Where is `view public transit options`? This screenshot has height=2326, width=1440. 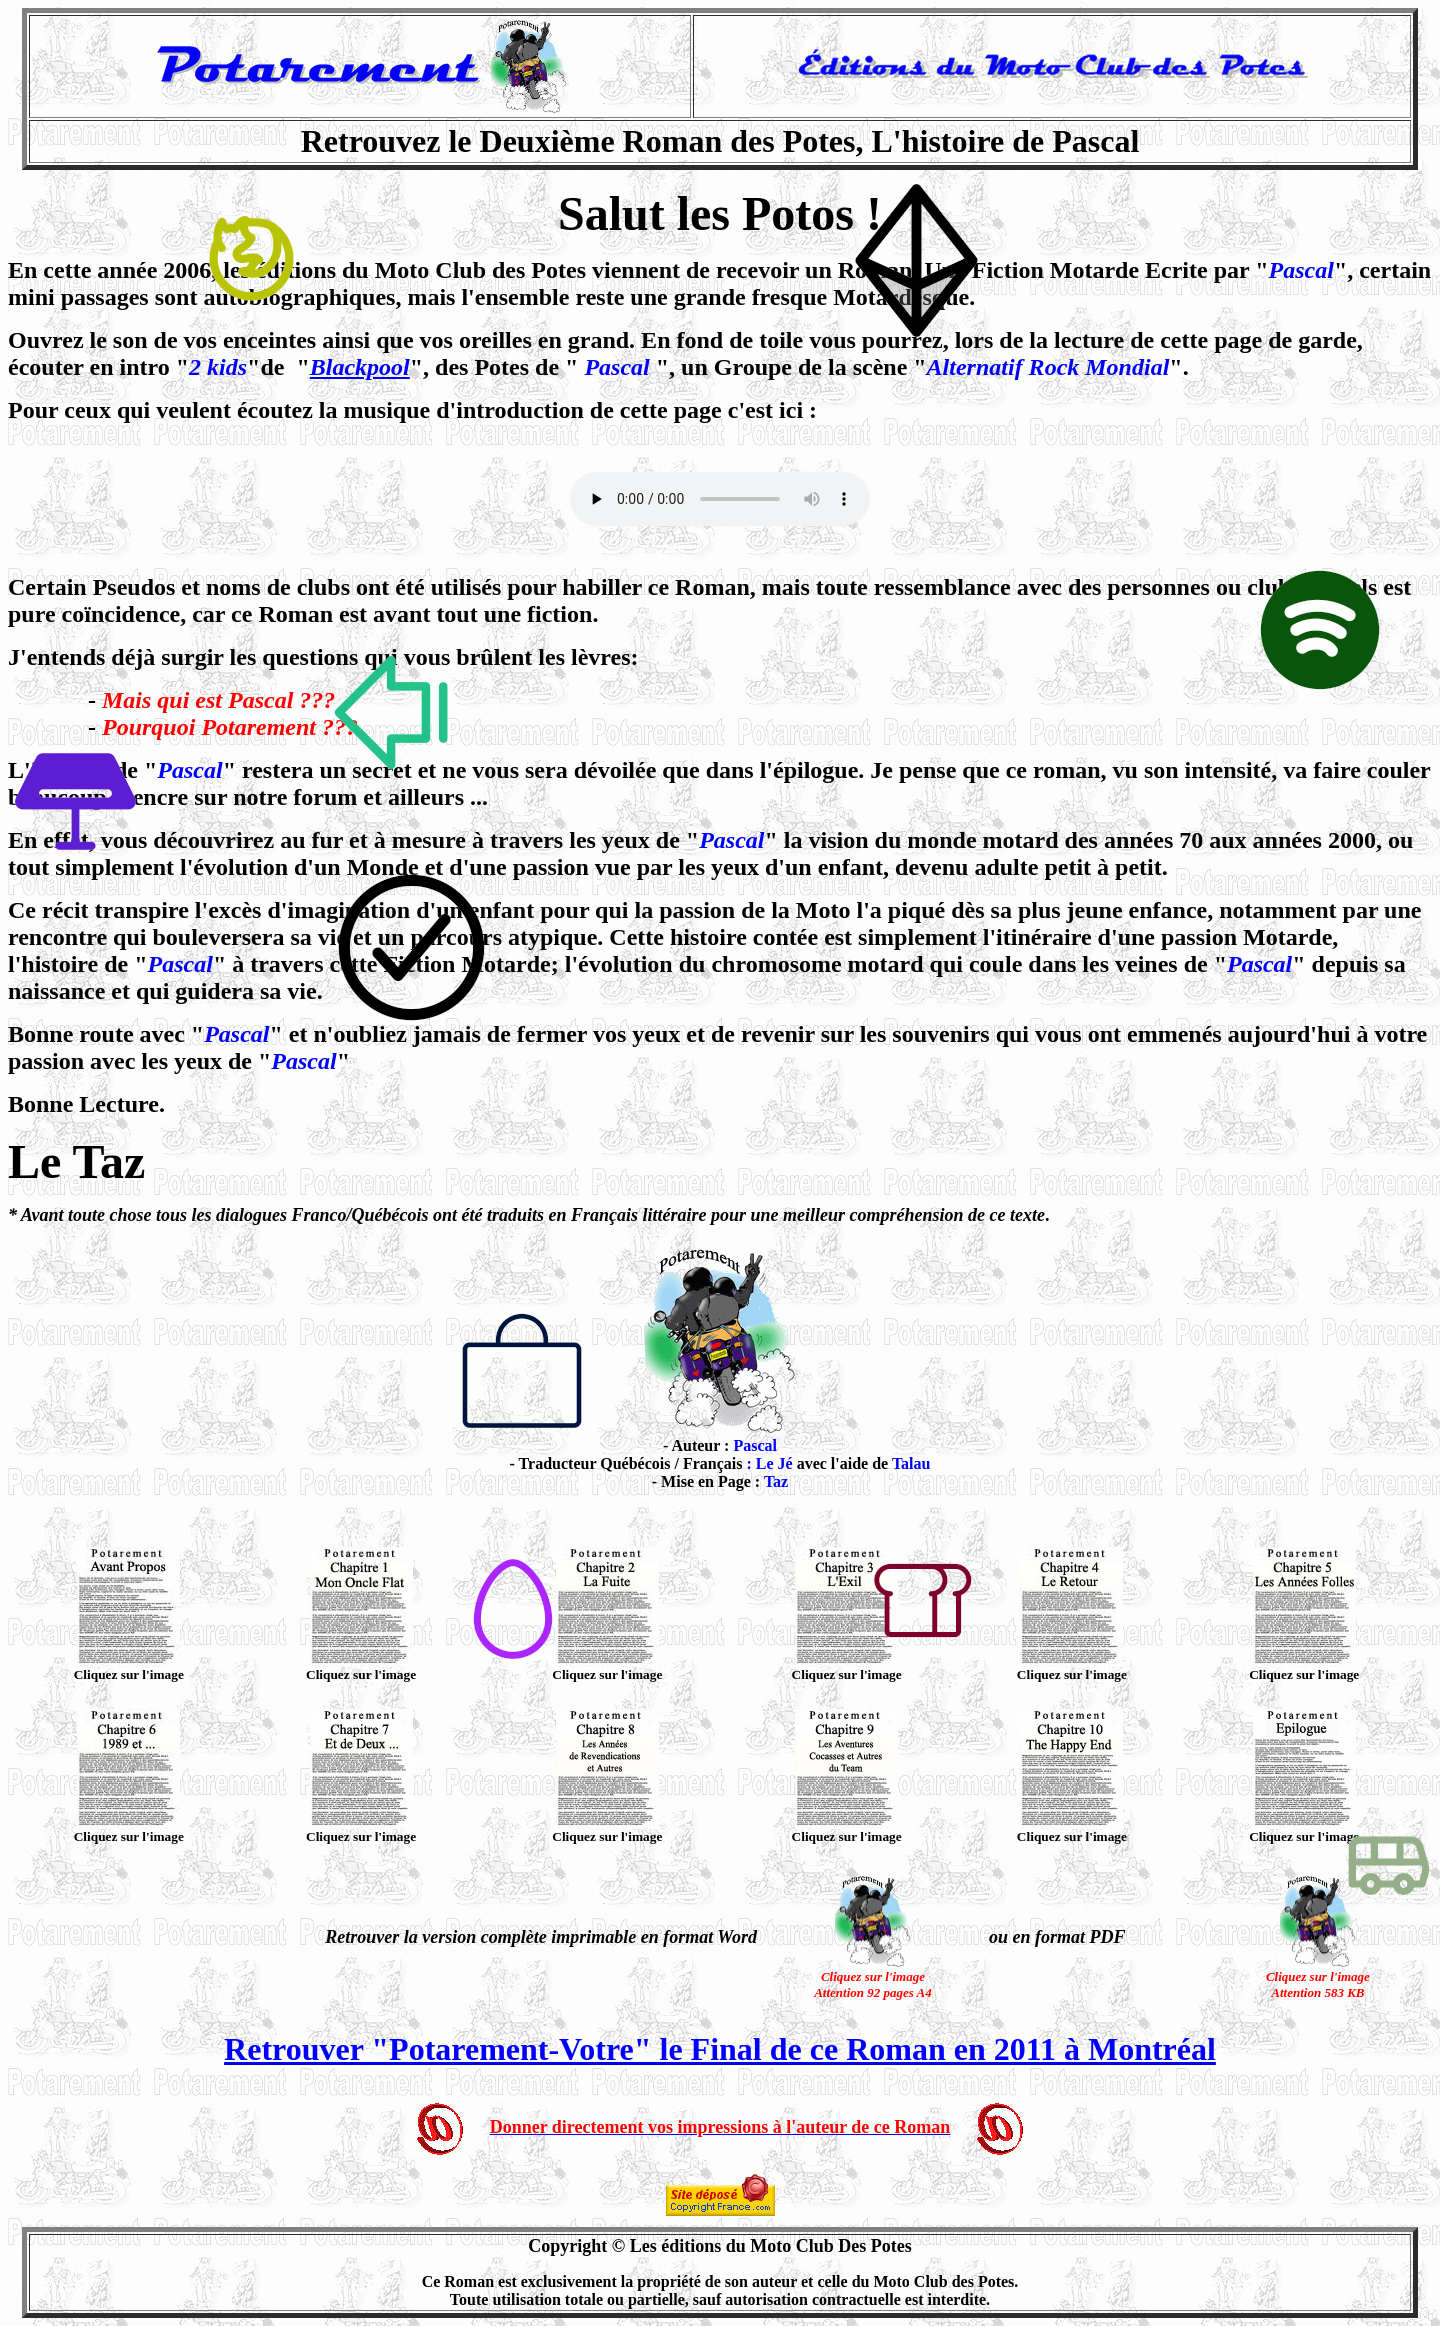
view public transit options is located at coordinates (1389, 1862).